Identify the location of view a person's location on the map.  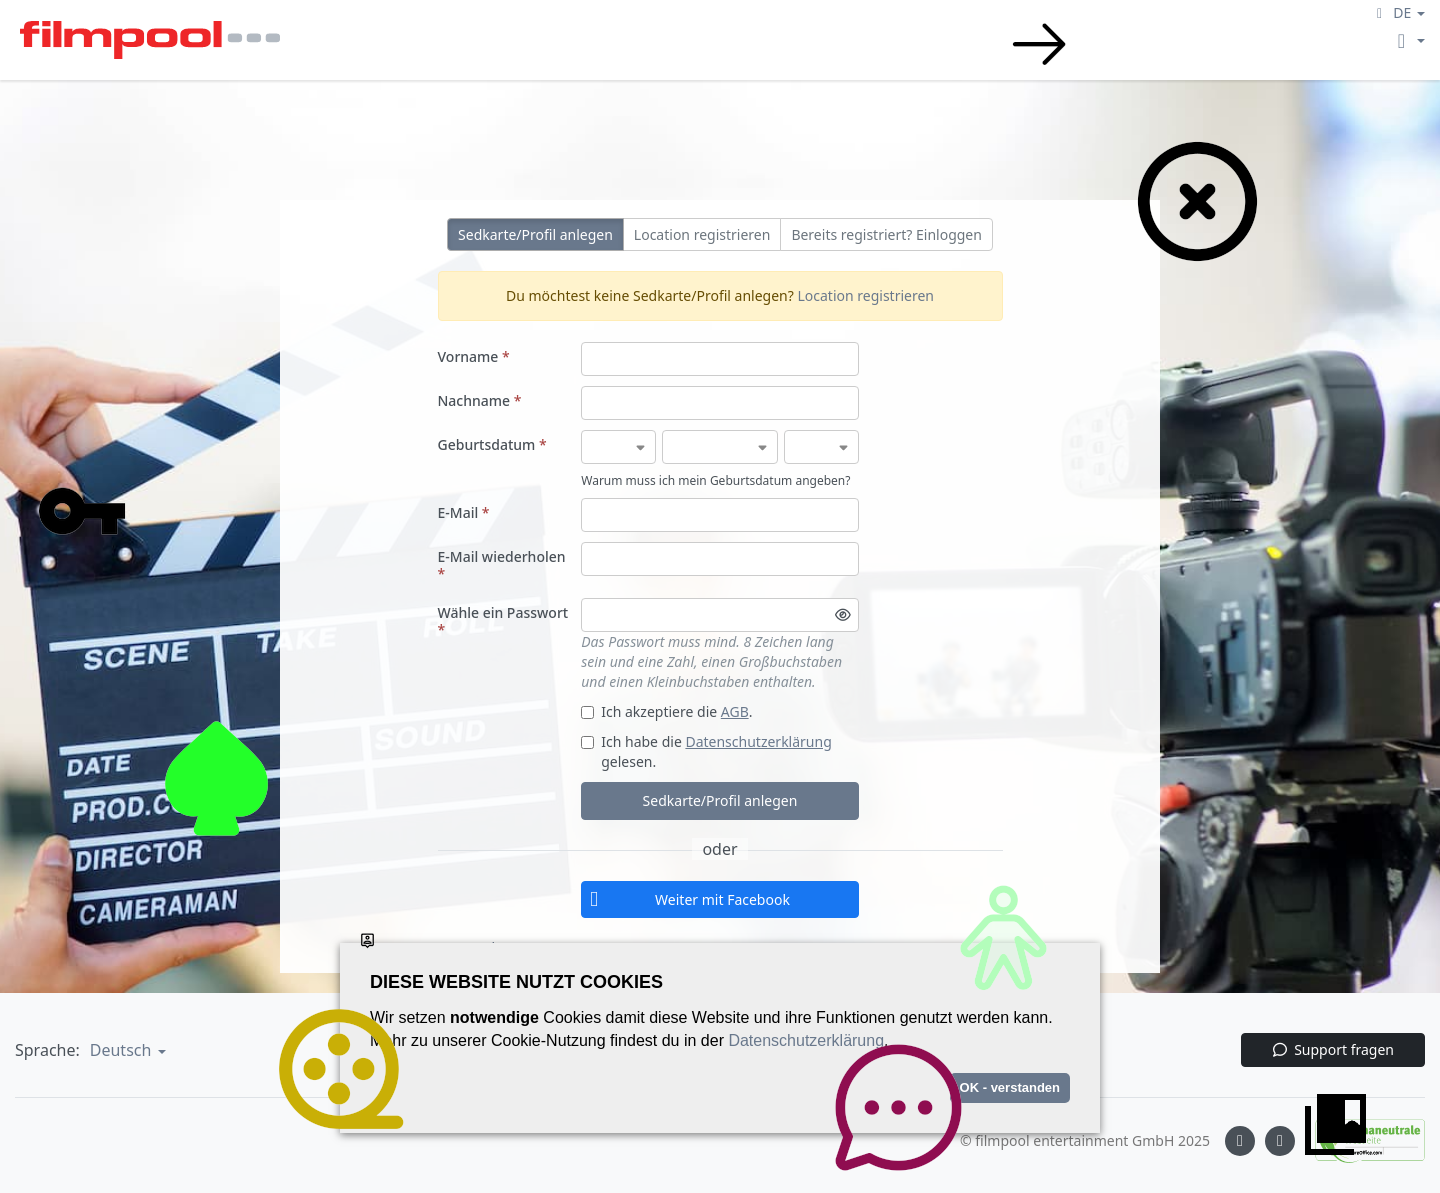
(367, 940).